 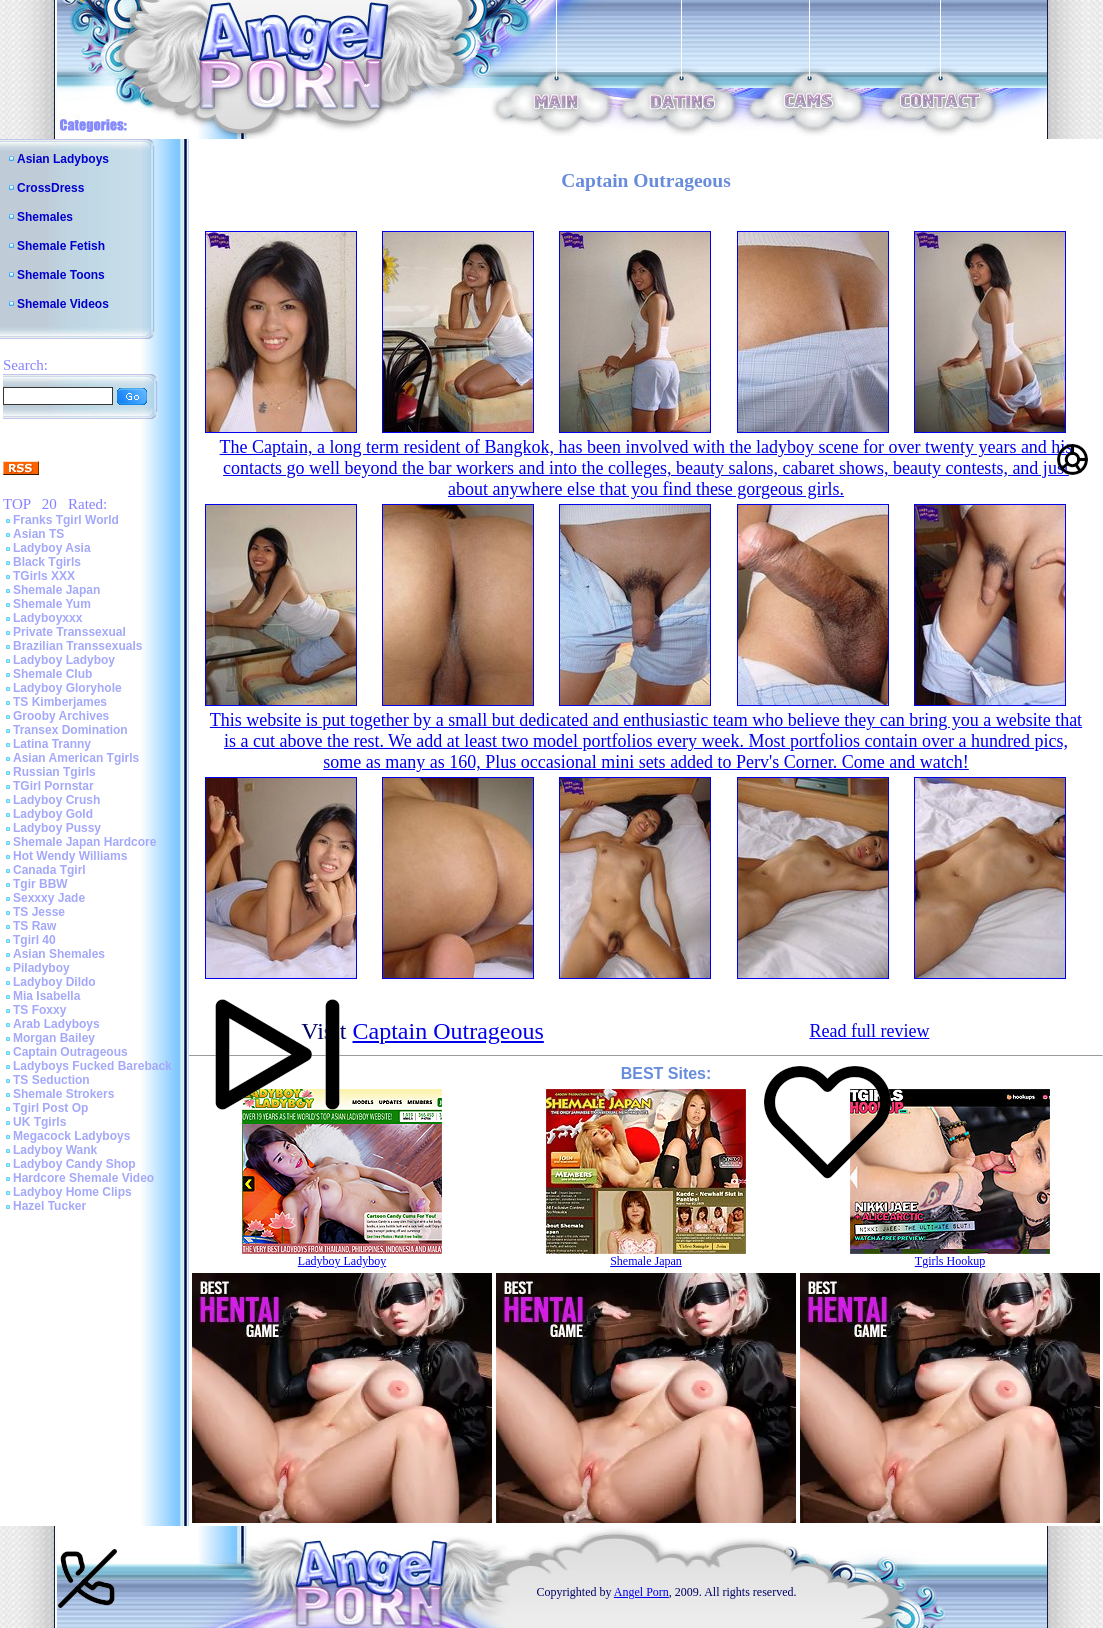 I want to click on skip to the next track, so click(x=277, y=1054).